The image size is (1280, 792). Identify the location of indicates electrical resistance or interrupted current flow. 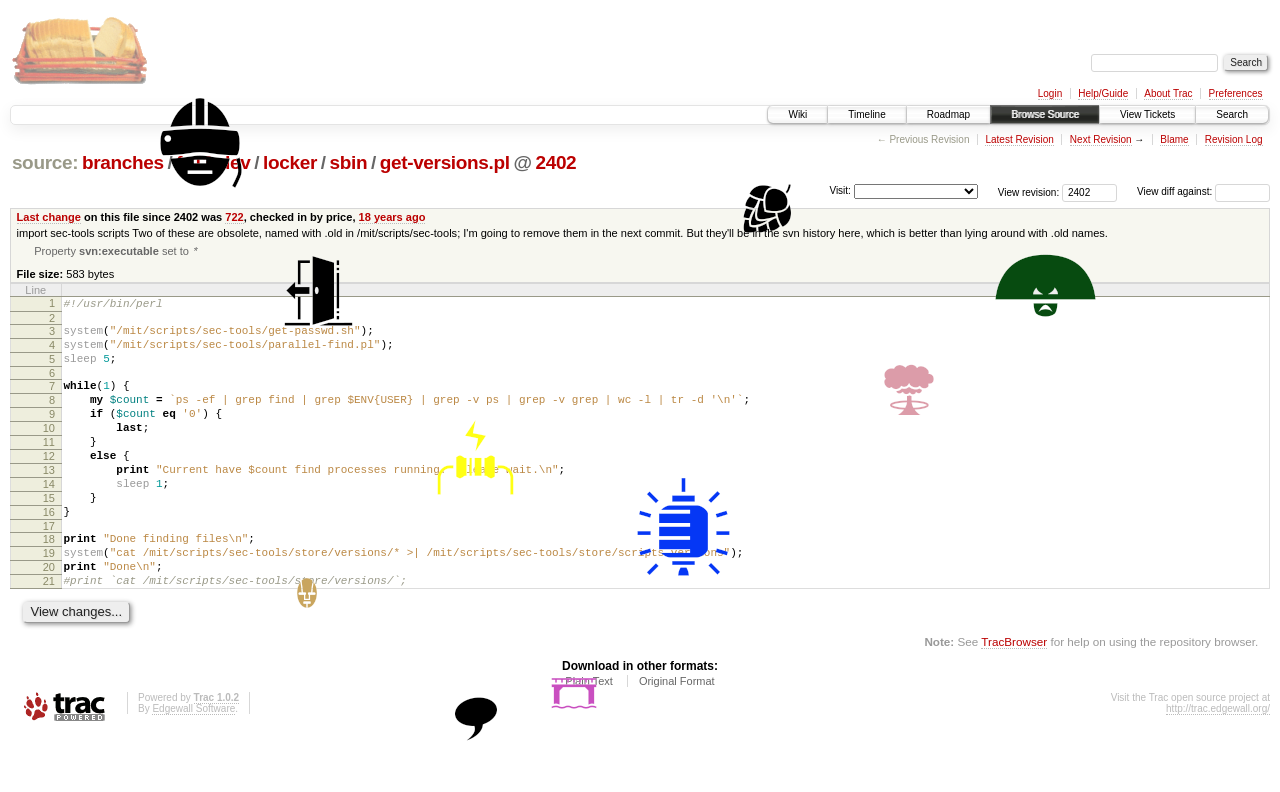
(475, 456).